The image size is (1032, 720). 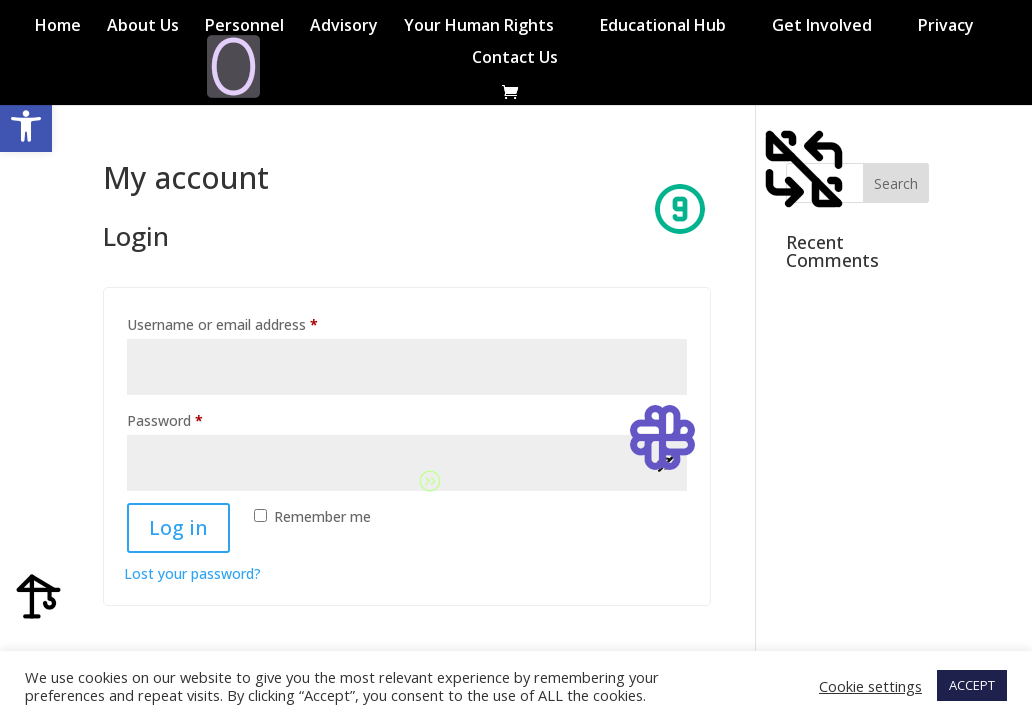 What do you see at coordinates (233, 66) in the screenshot?
I see `represents the number zero in a numeric input or display` at bounding box center [233, 66].